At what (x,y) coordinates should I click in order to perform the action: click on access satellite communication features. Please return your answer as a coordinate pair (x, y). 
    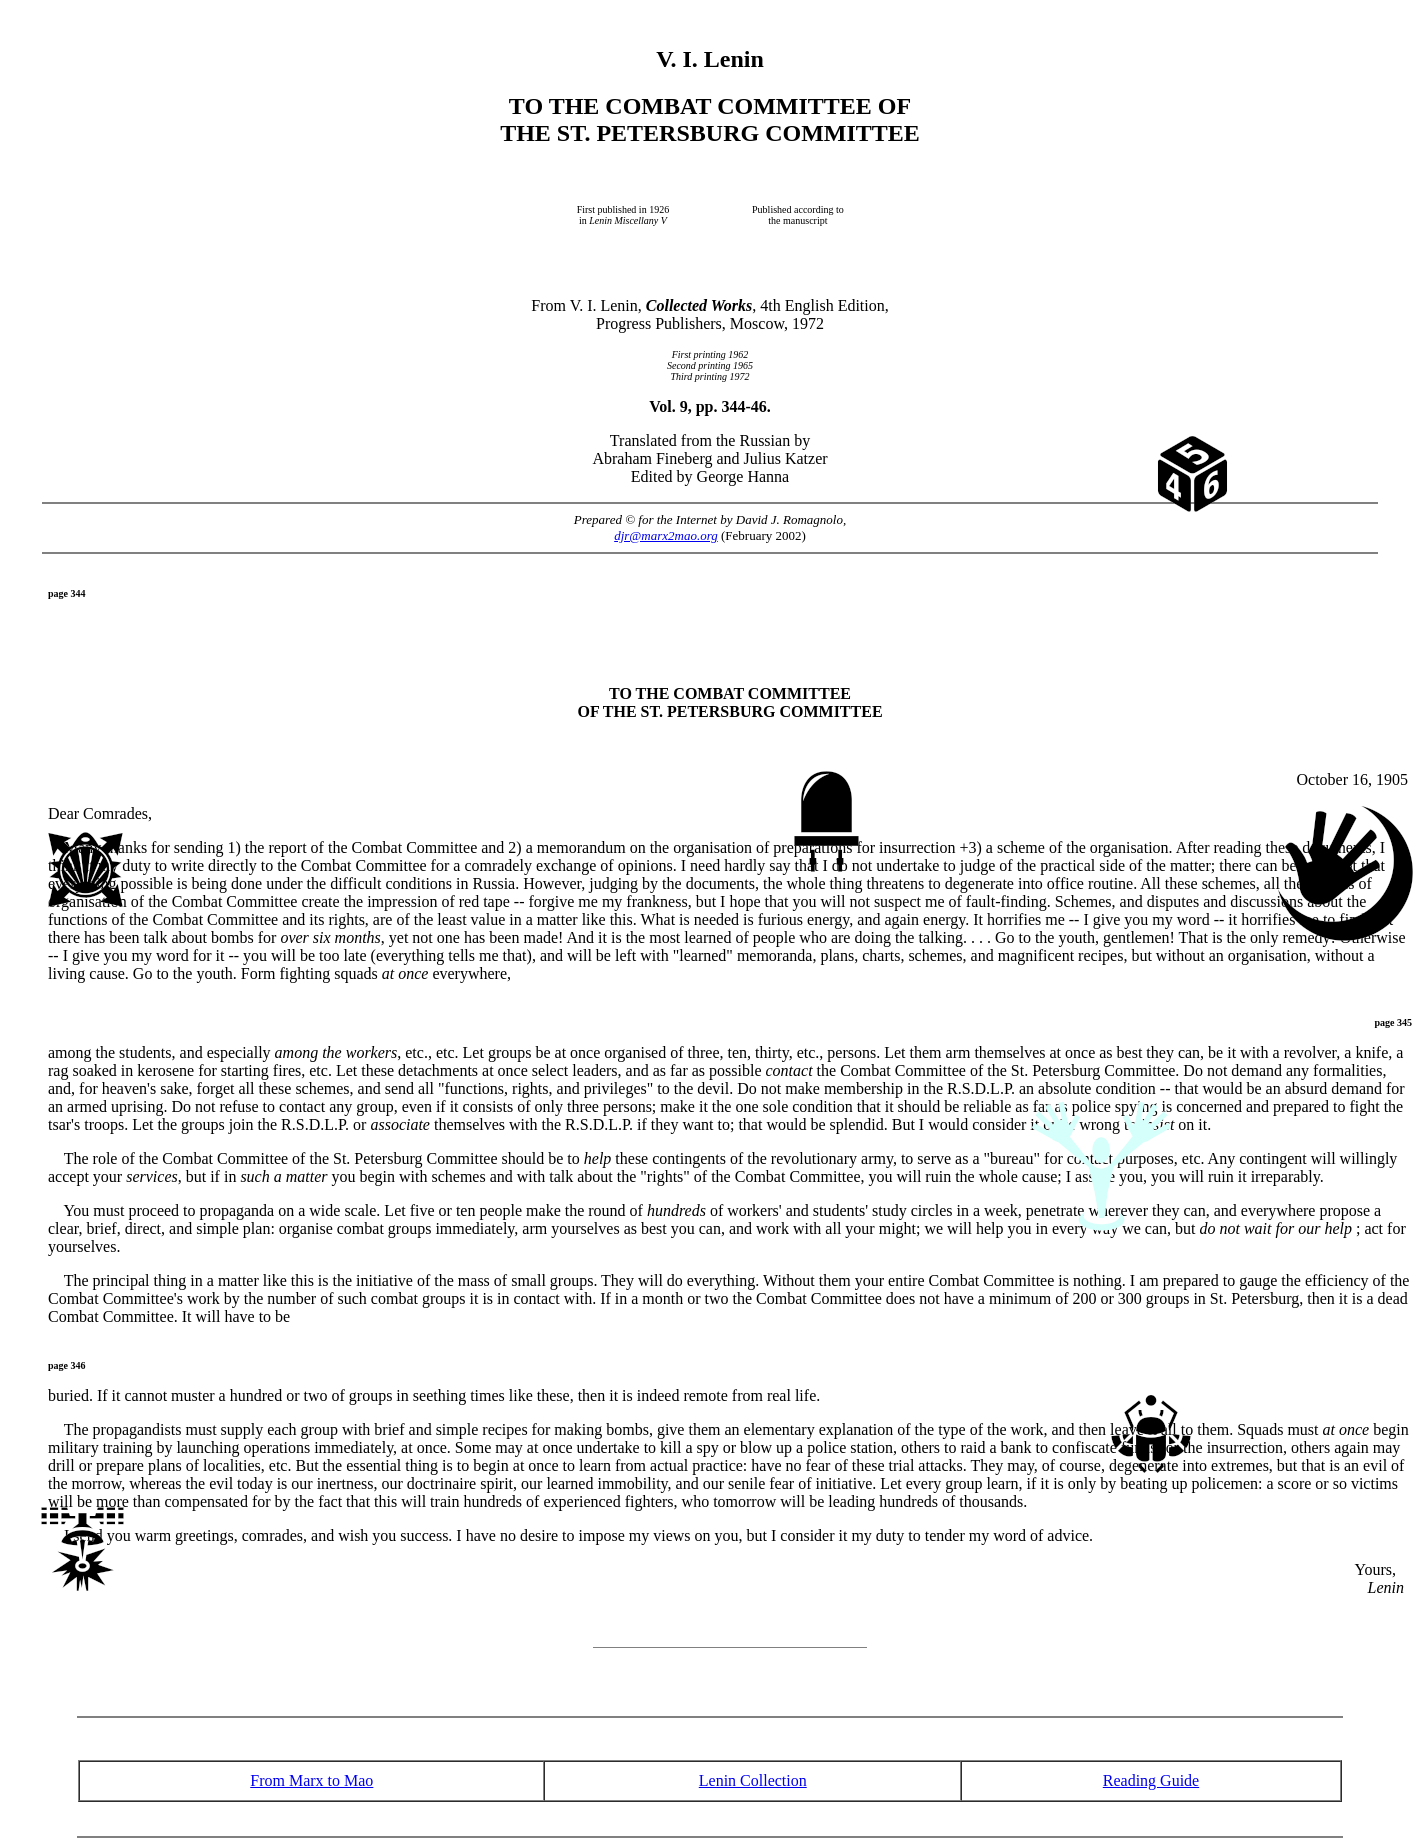
    Looking at the image, I should click on (82, 1548).